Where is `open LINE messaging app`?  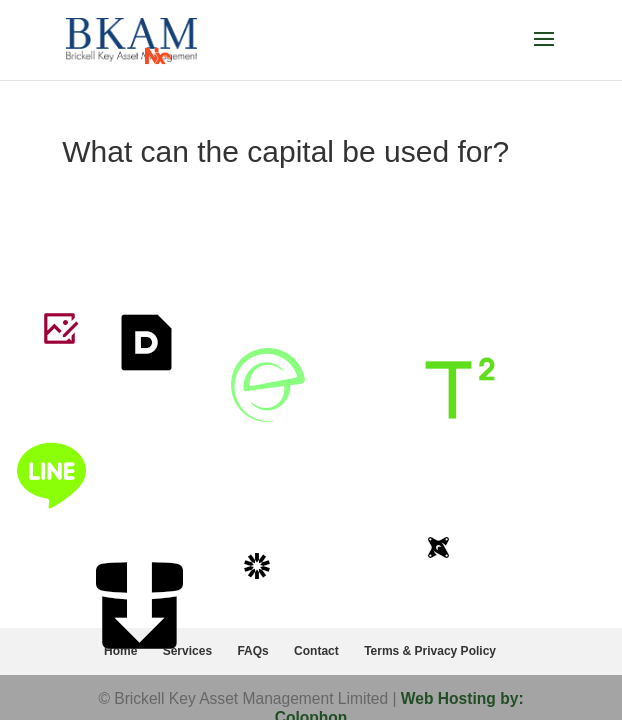
open LINE messaging app is located at coordinates (51, 475).